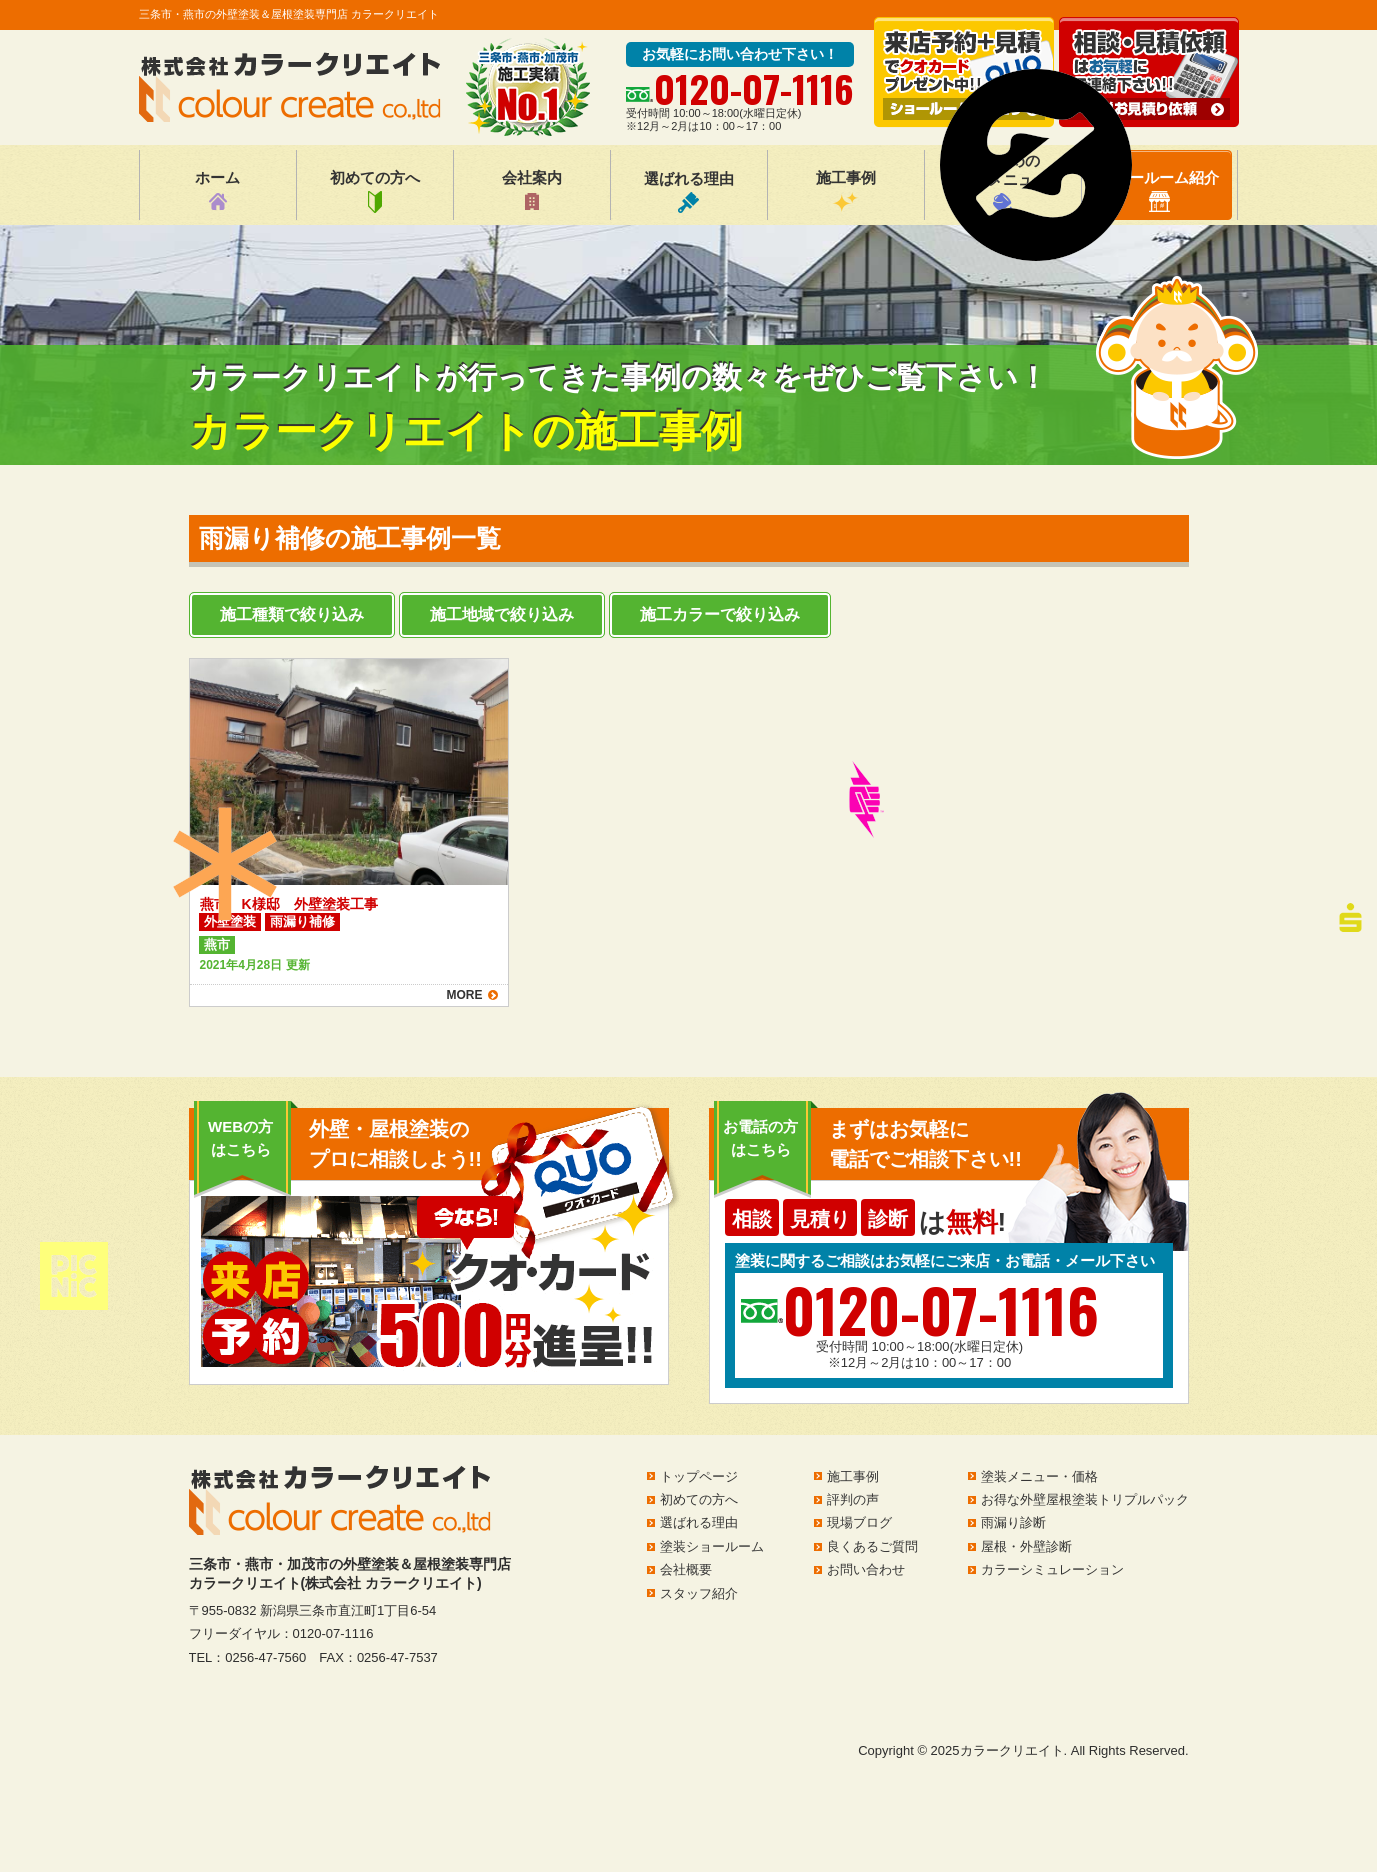 The width and height of the screenshot is (1377, 1872). I want to click on open the Picnic grocery delivery app, so click(74, 1276).